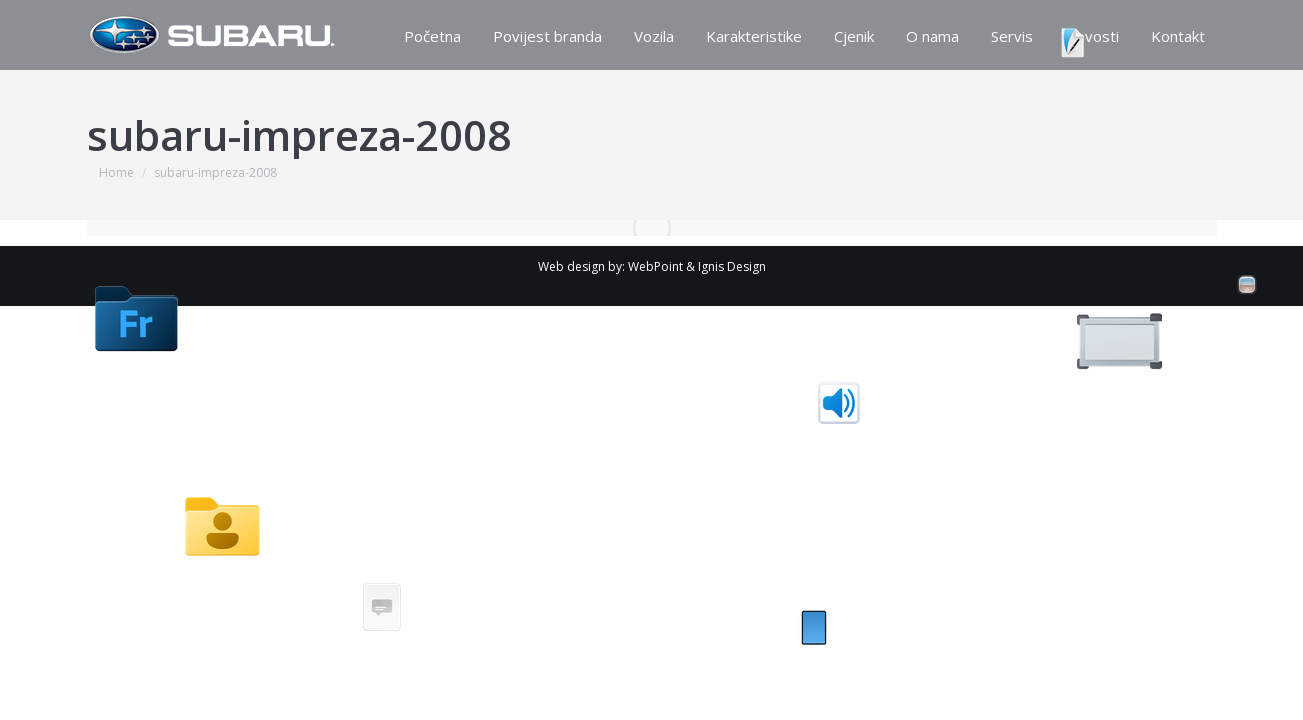 Image resolution: width=1303 pixels, height=720 pixels. Describe the element at coordinates (382, 607) in the screenshot. I see `a subrip subtitle file (.srt)` at that location.